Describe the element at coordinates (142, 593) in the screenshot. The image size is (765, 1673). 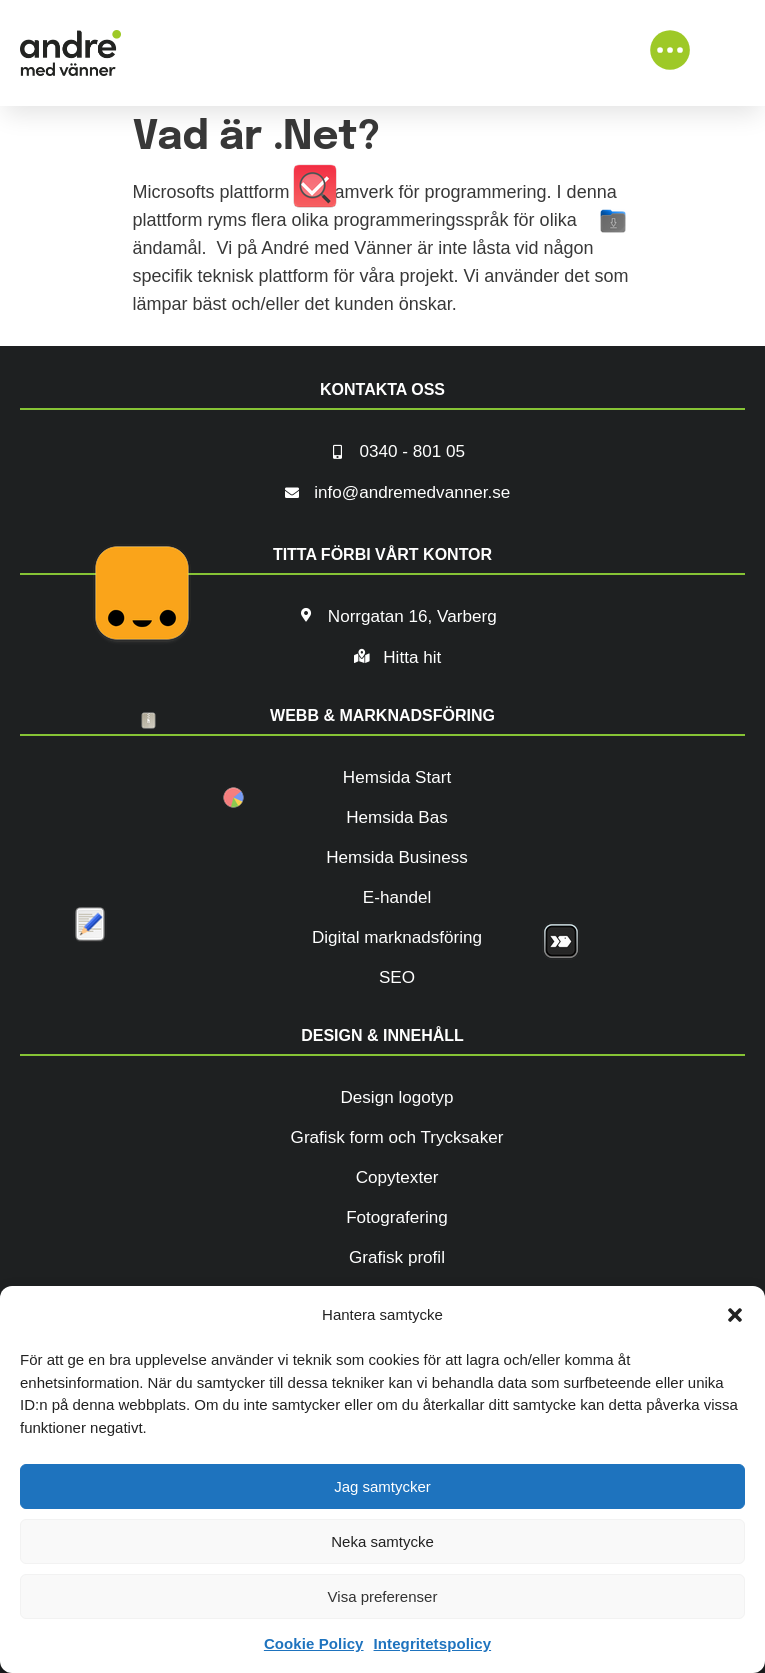
I see `launch Enter the Gungeon game` at that location.